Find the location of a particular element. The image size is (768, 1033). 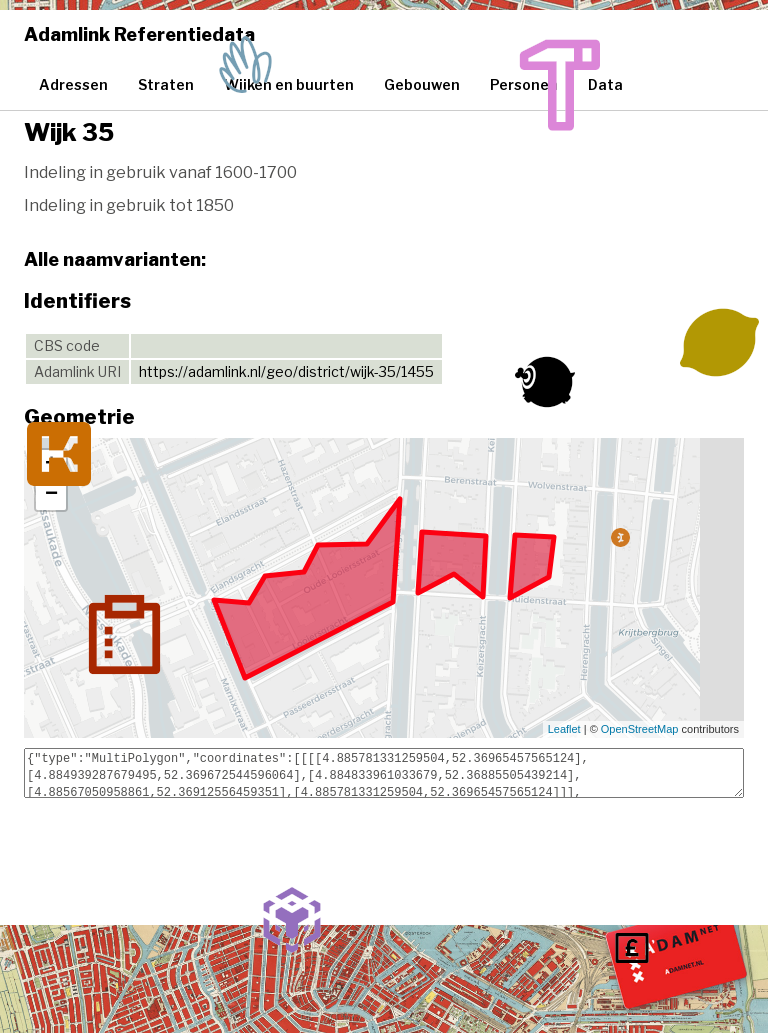

HelloFresh app or website logo is located at coordinates (719, 342).